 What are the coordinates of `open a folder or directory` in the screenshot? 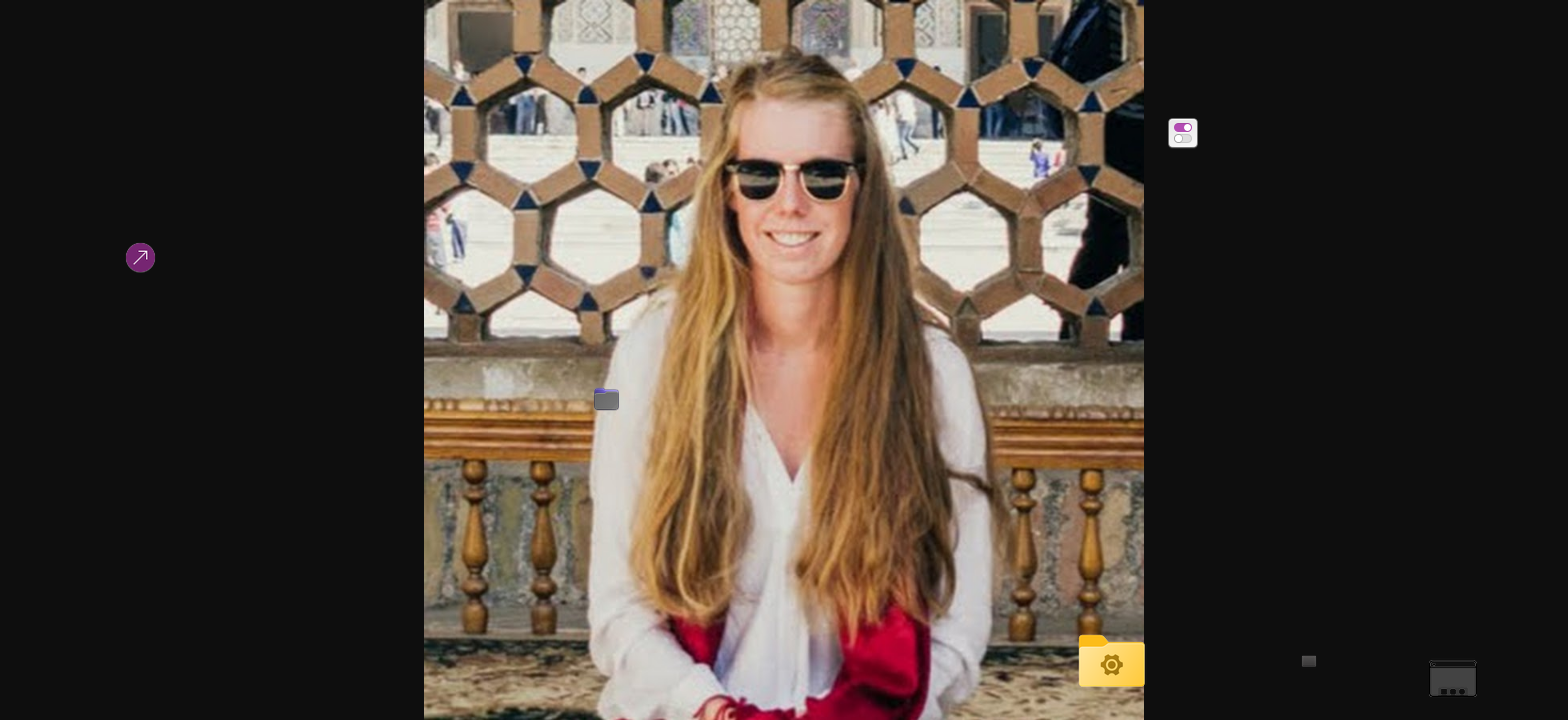 It's located at (606, 398).